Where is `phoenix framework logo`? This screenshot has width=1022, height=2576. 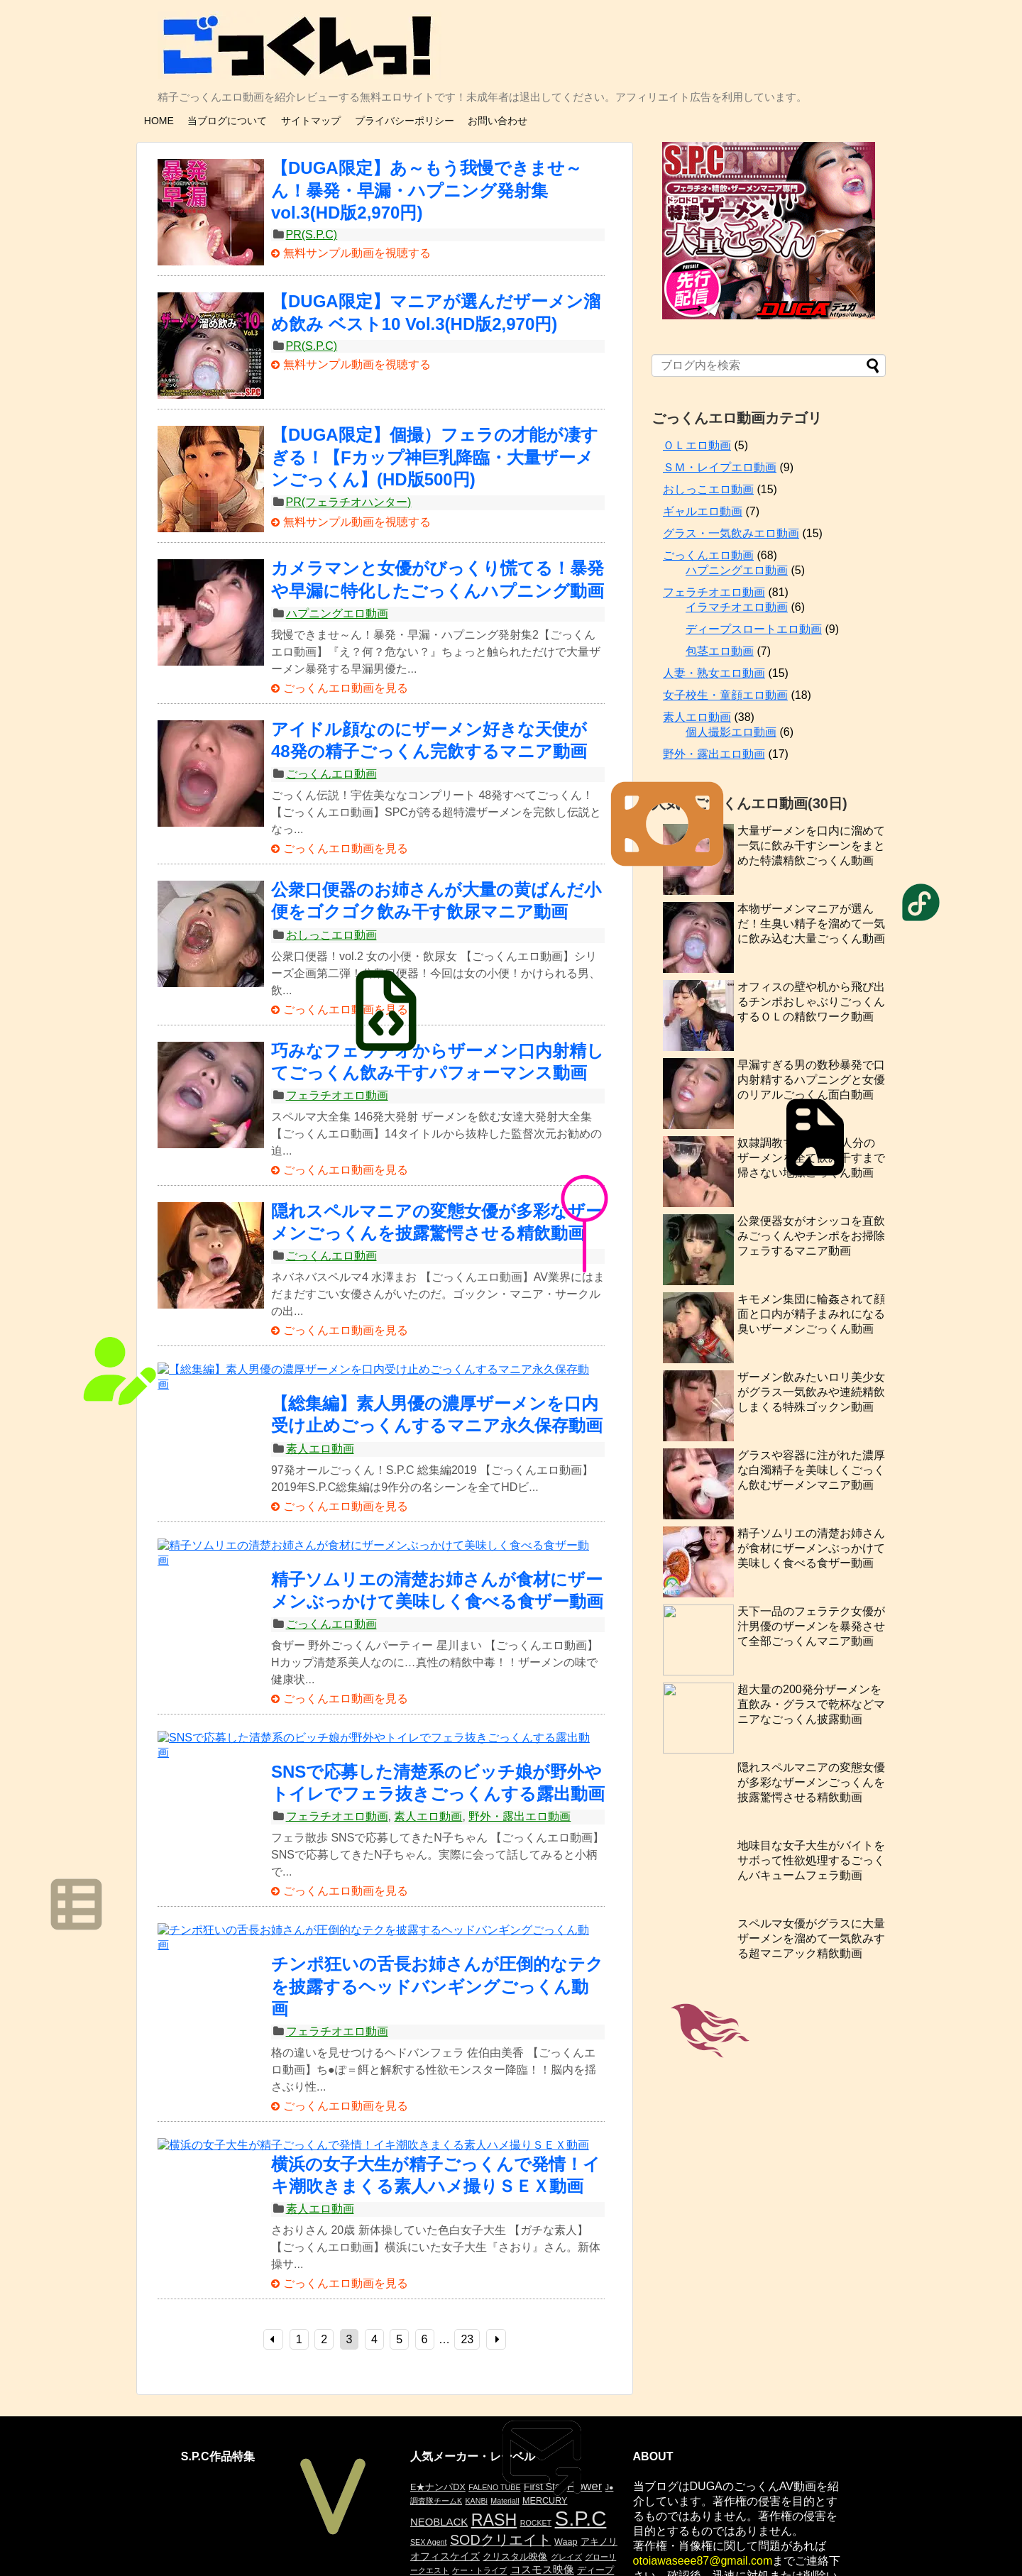
phoenix framework logo is located at coordinates (710, 2030).